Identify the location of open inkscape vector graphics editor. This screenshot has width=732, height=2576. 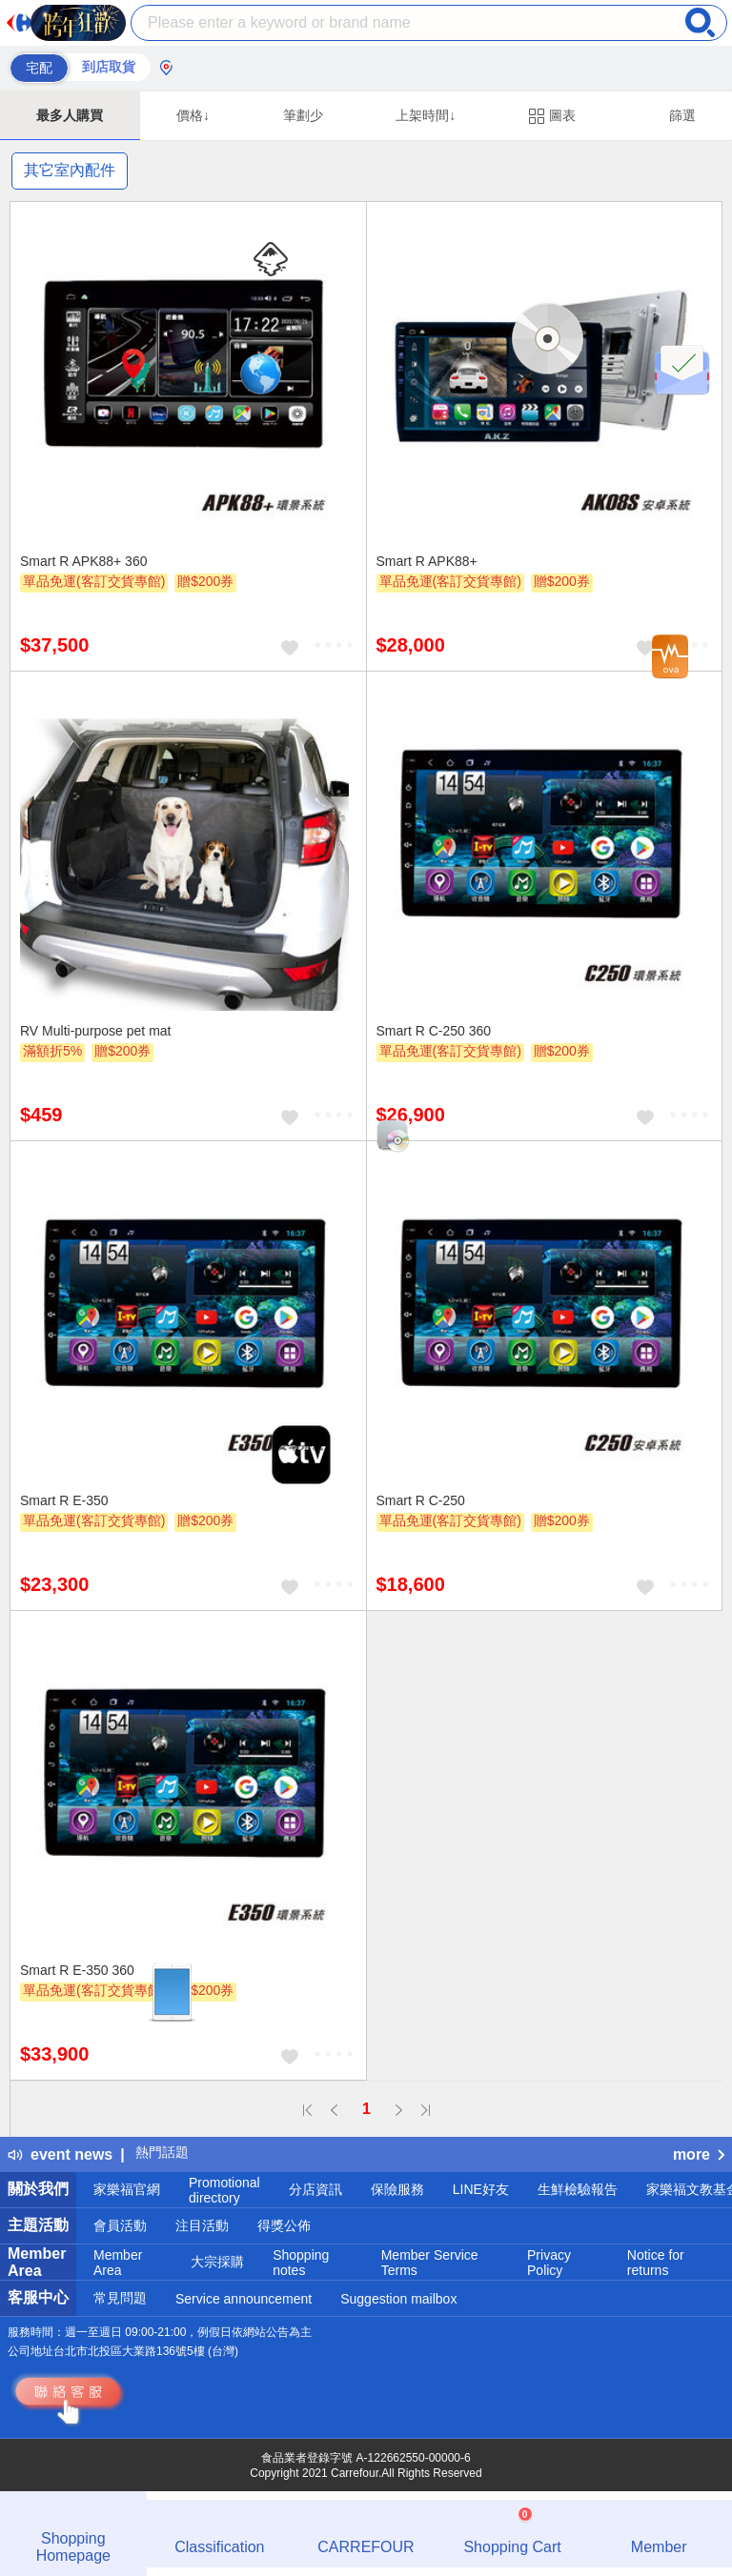
(271, 259).